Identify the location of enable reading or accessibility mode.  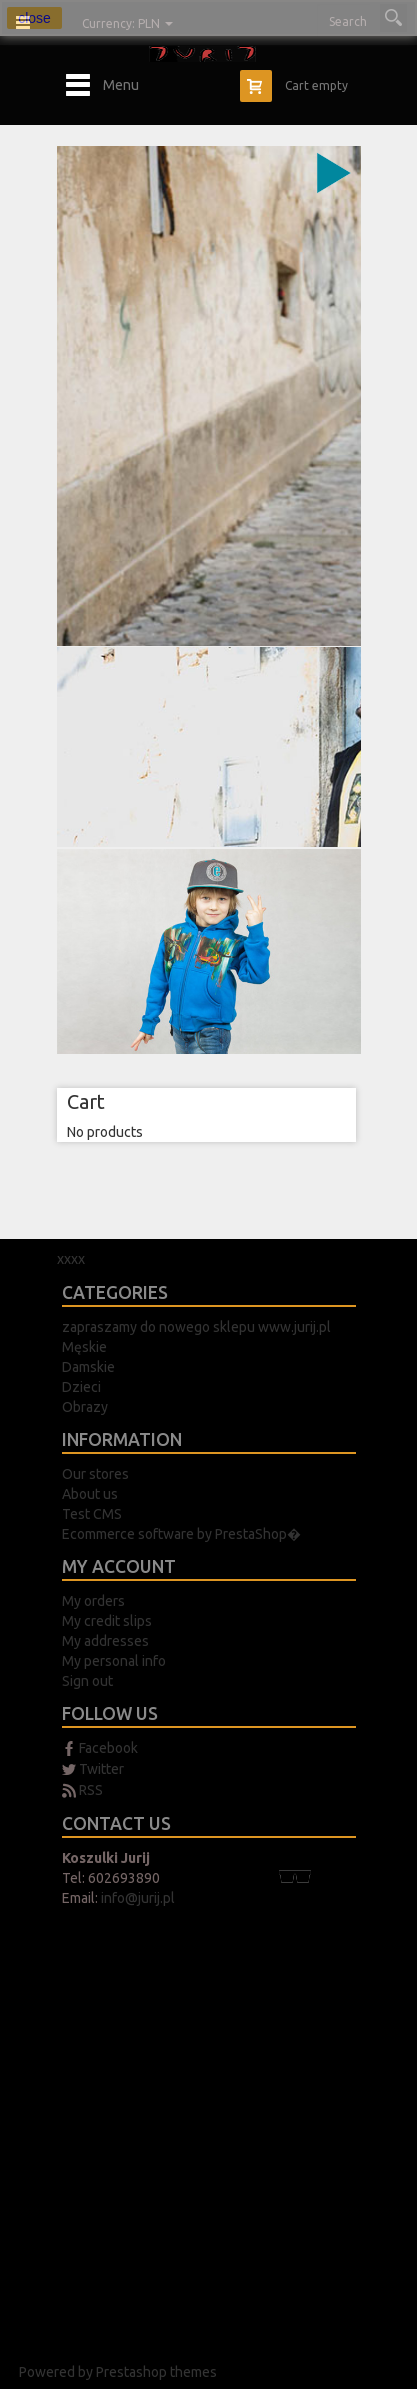
(295, 1876).